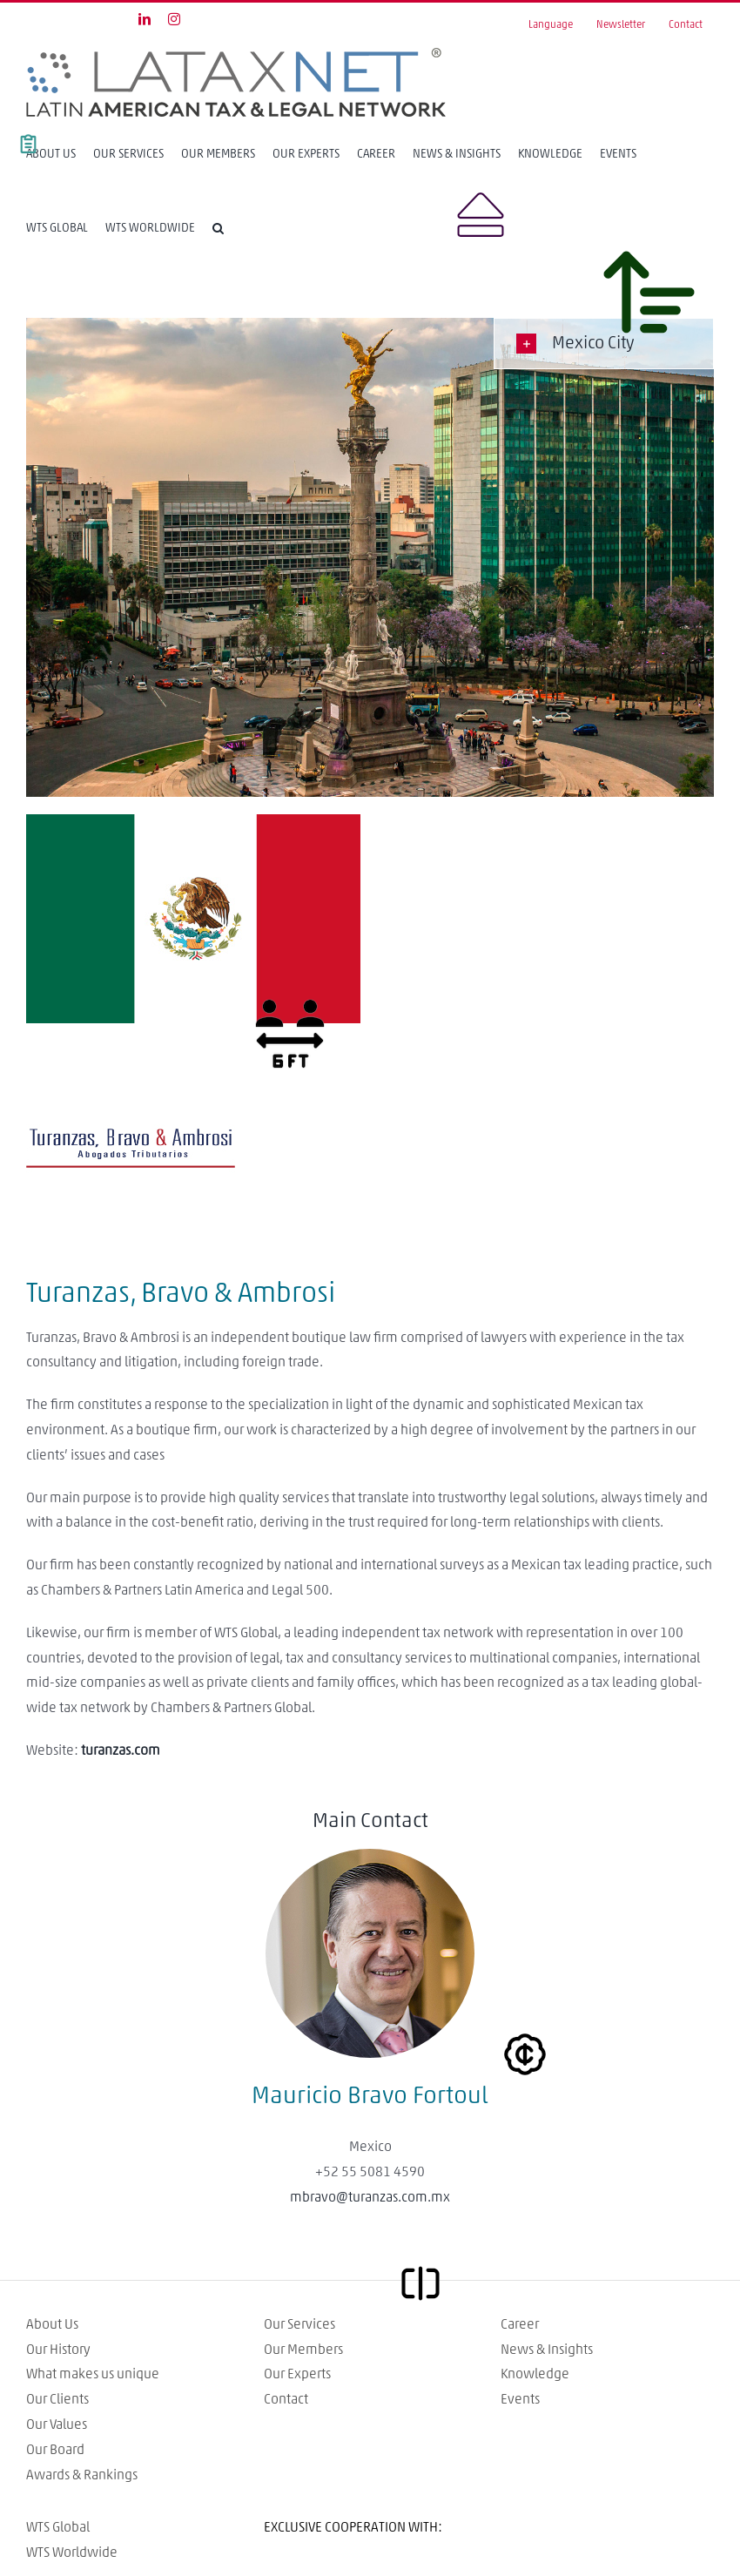 The image size is (740, 2576). What do you see at coordinates (420, 2283) in the screenshot?
I see `split view horizontally` at bounding box center [420, 2283].